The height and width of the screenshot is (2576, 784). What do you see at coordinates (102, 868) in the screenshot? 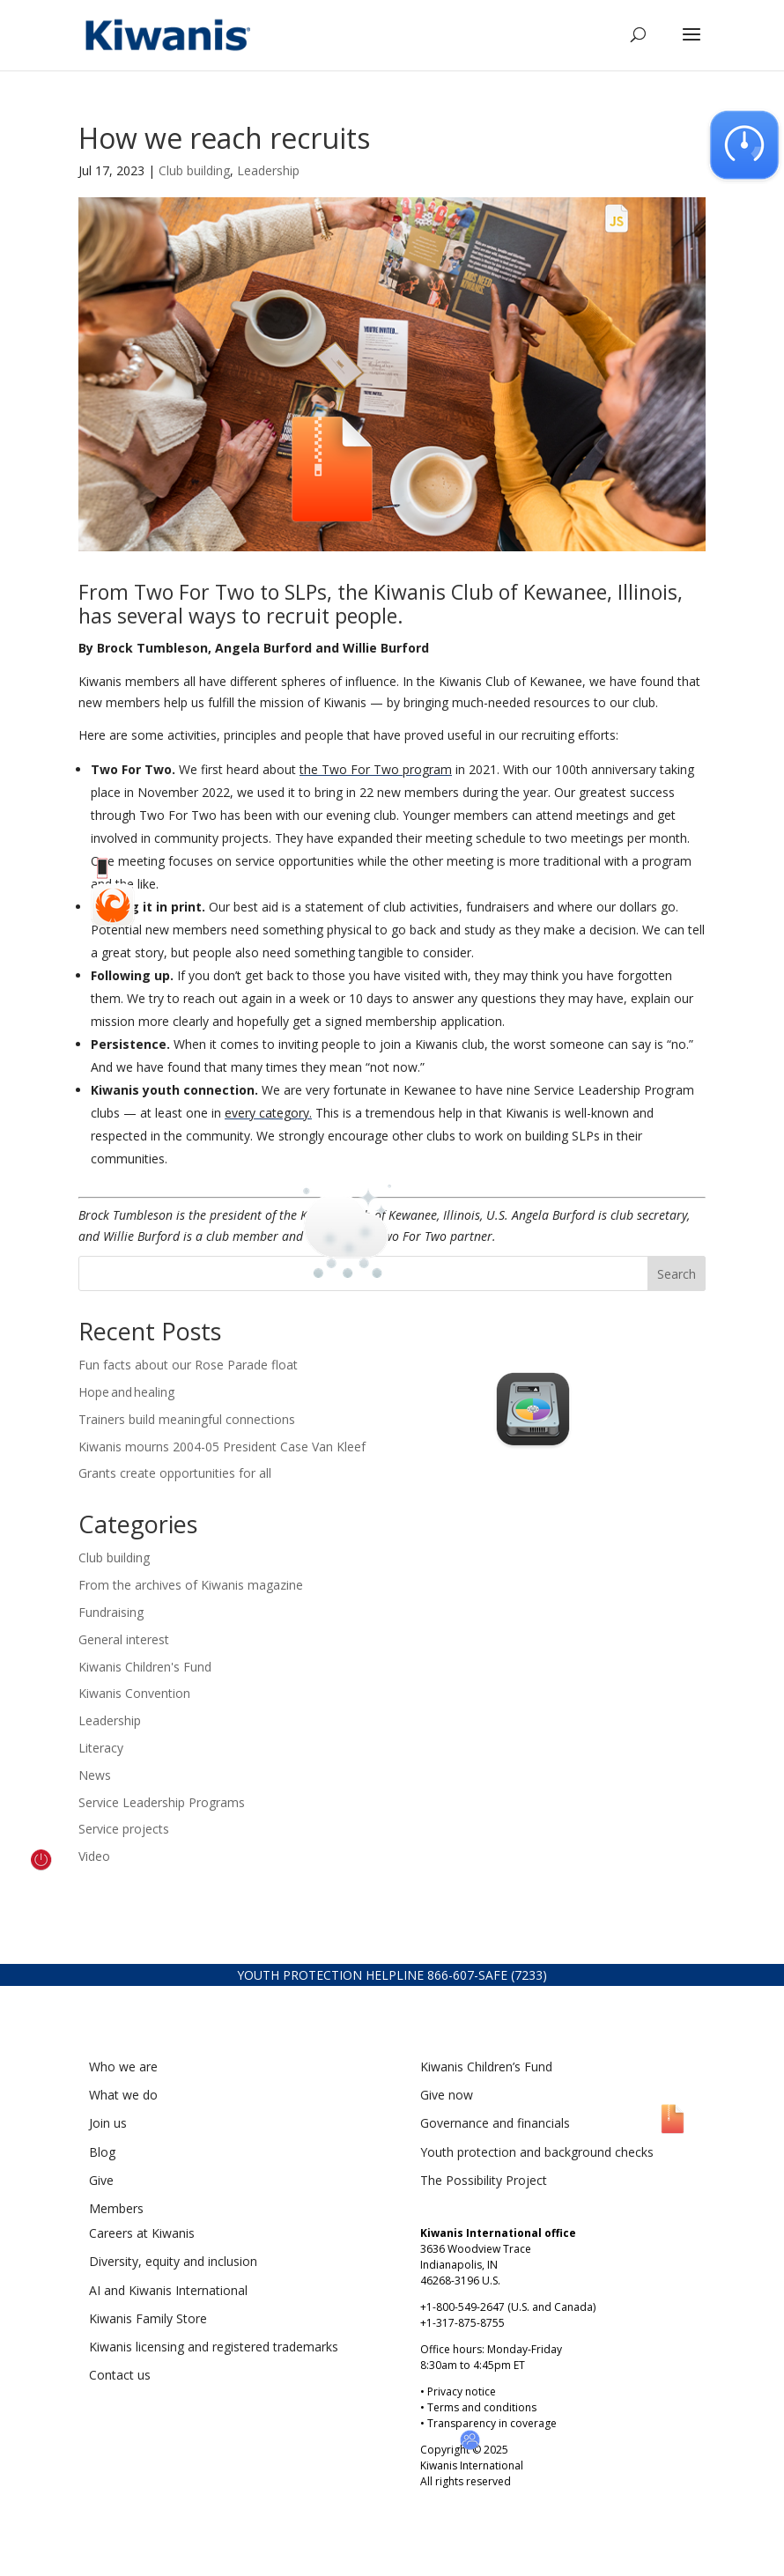
I see `iPod nano device in red` at bounding box center [102, 868].